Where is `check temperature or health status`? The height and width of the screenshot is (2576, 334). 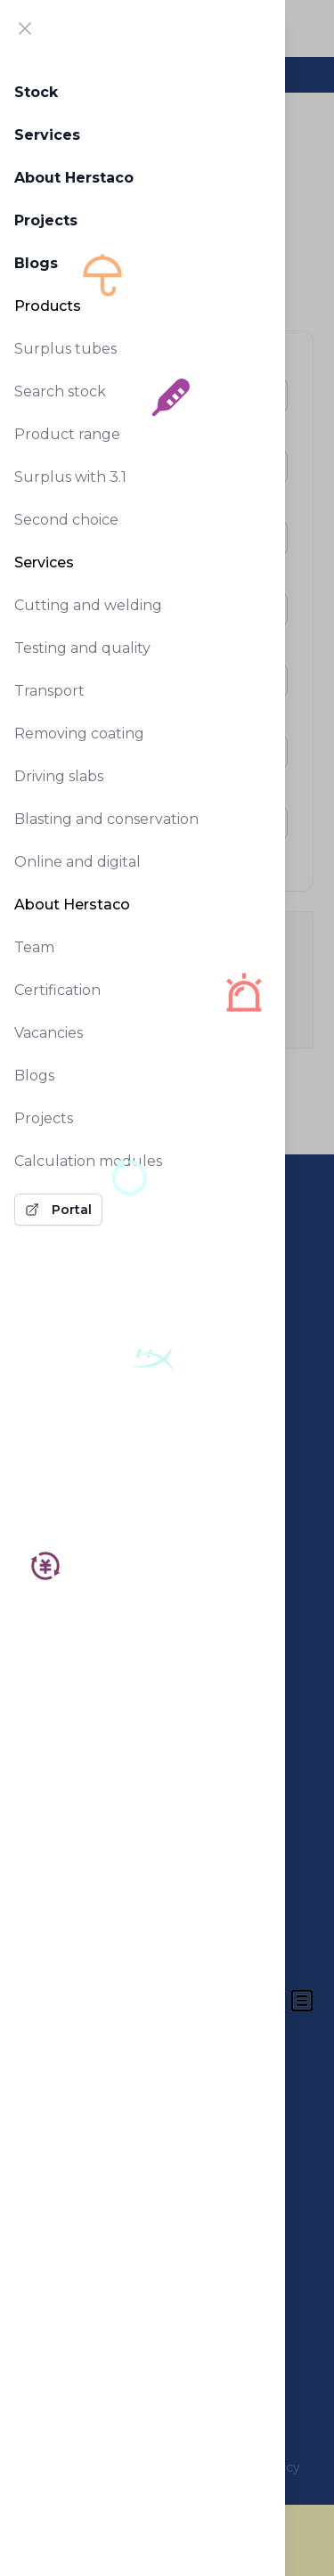
check temperature or health status is located at coordinates (170, 397).